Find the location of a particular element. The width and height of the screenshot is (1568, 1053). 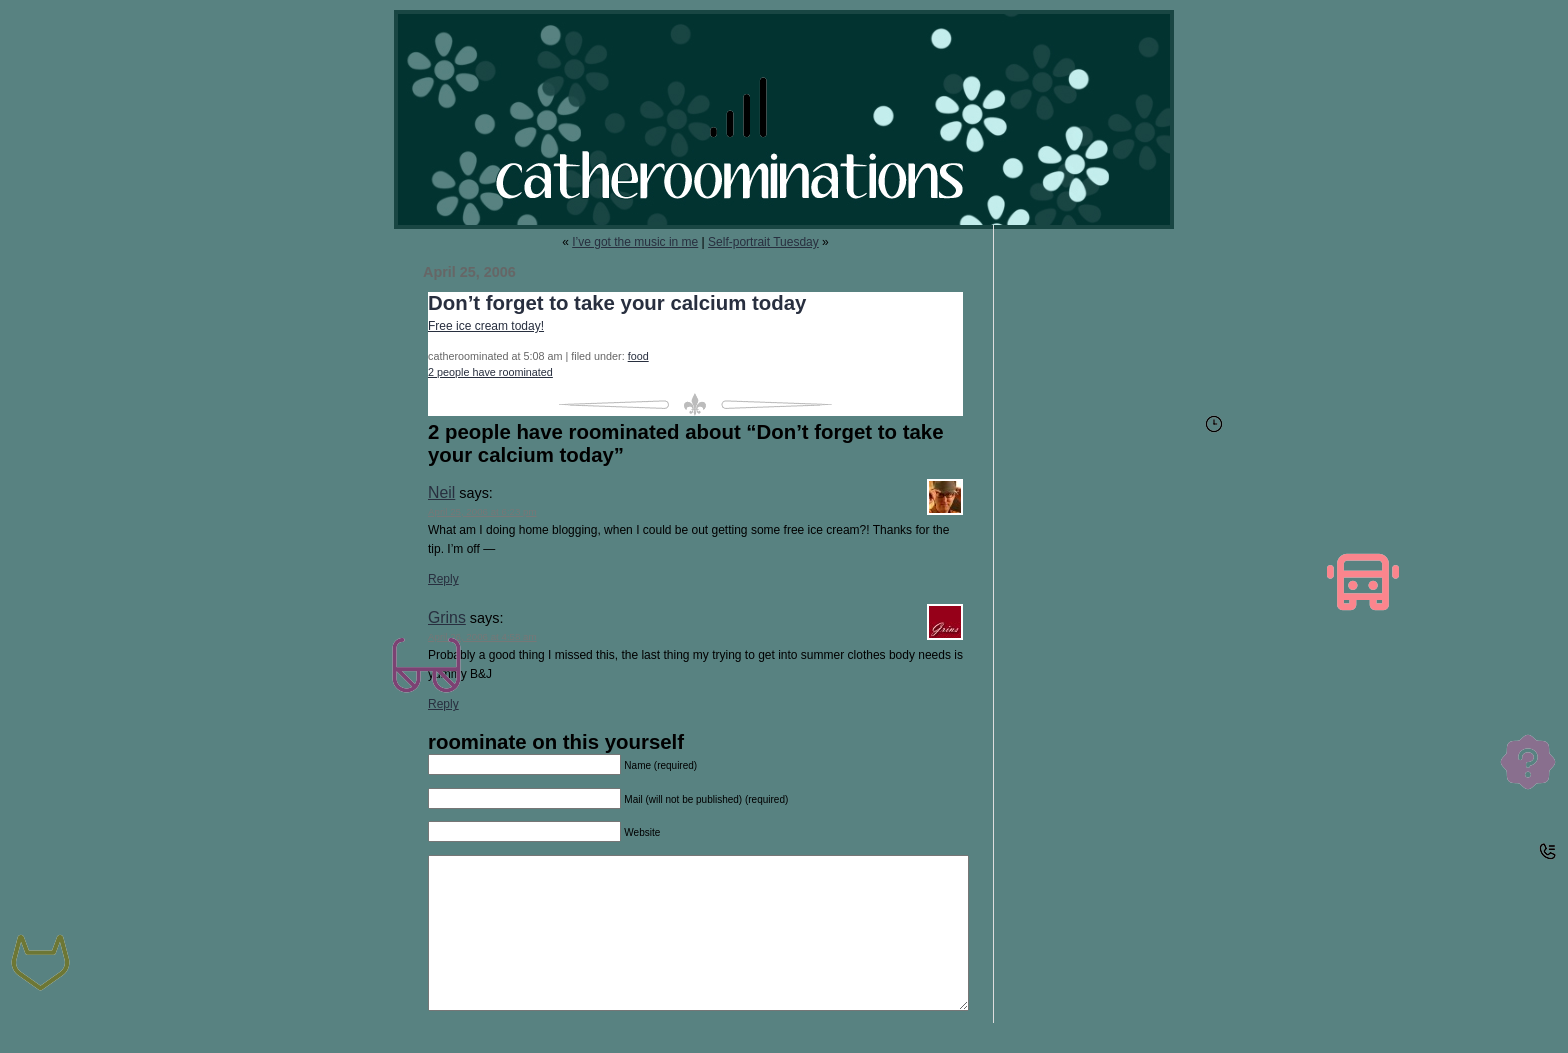

access help or FAQ section is located at coordinates (1528, 762).